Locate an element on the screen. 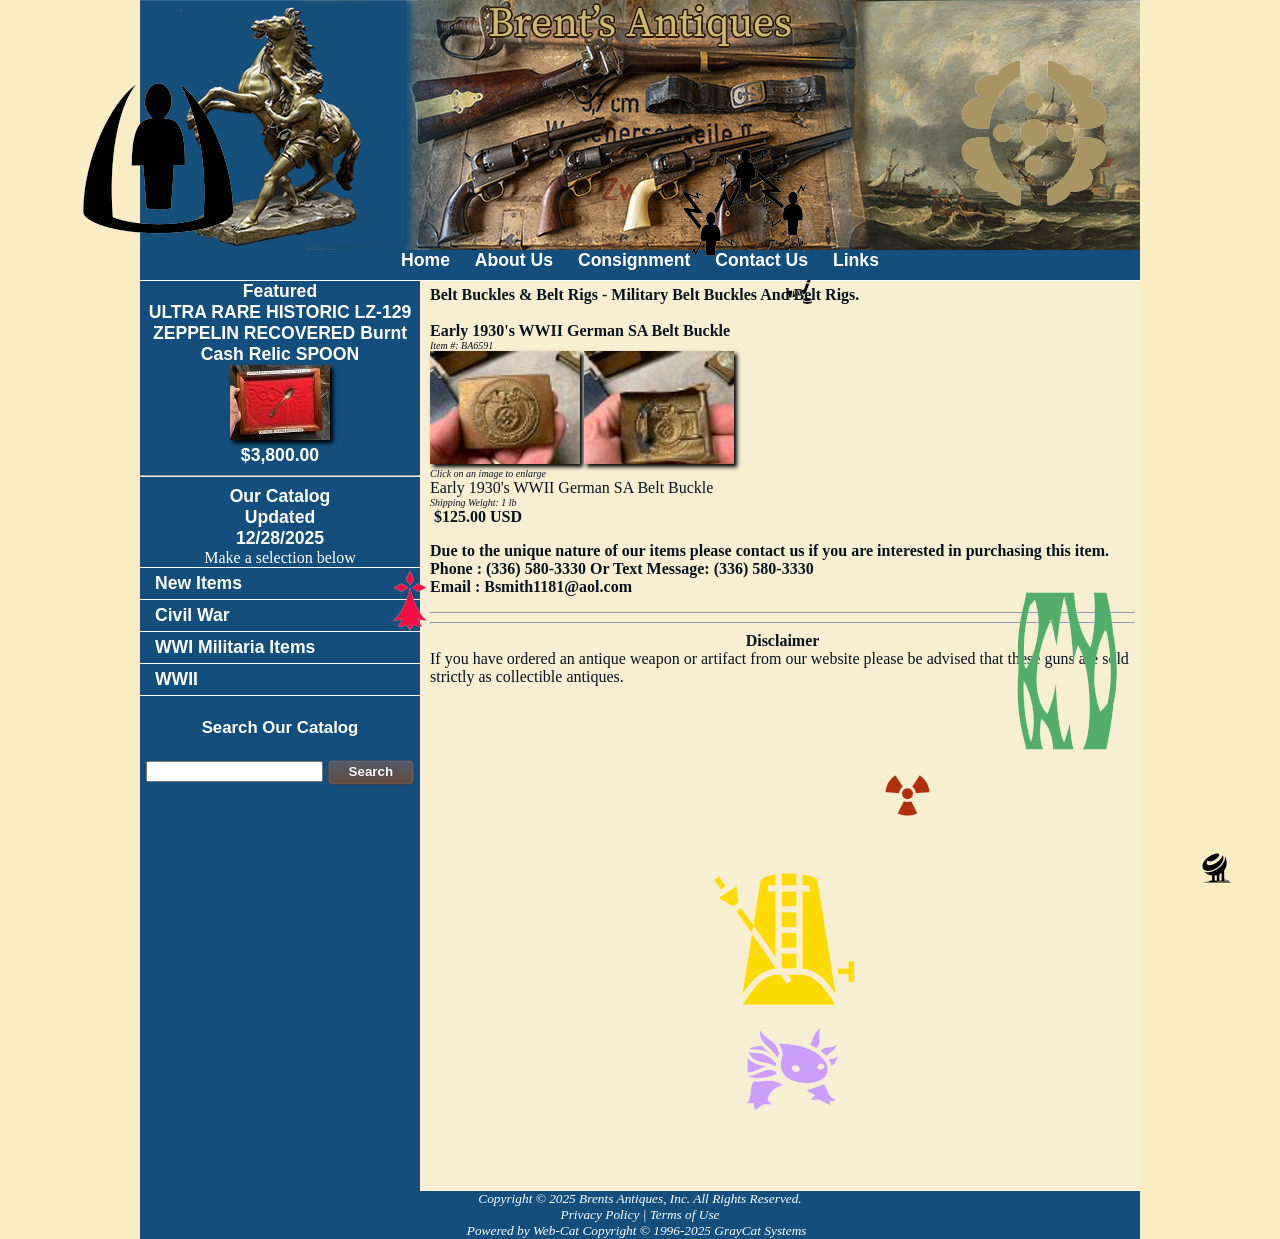  activate chain lightning ability or spell is located at coordinates (745, 205).